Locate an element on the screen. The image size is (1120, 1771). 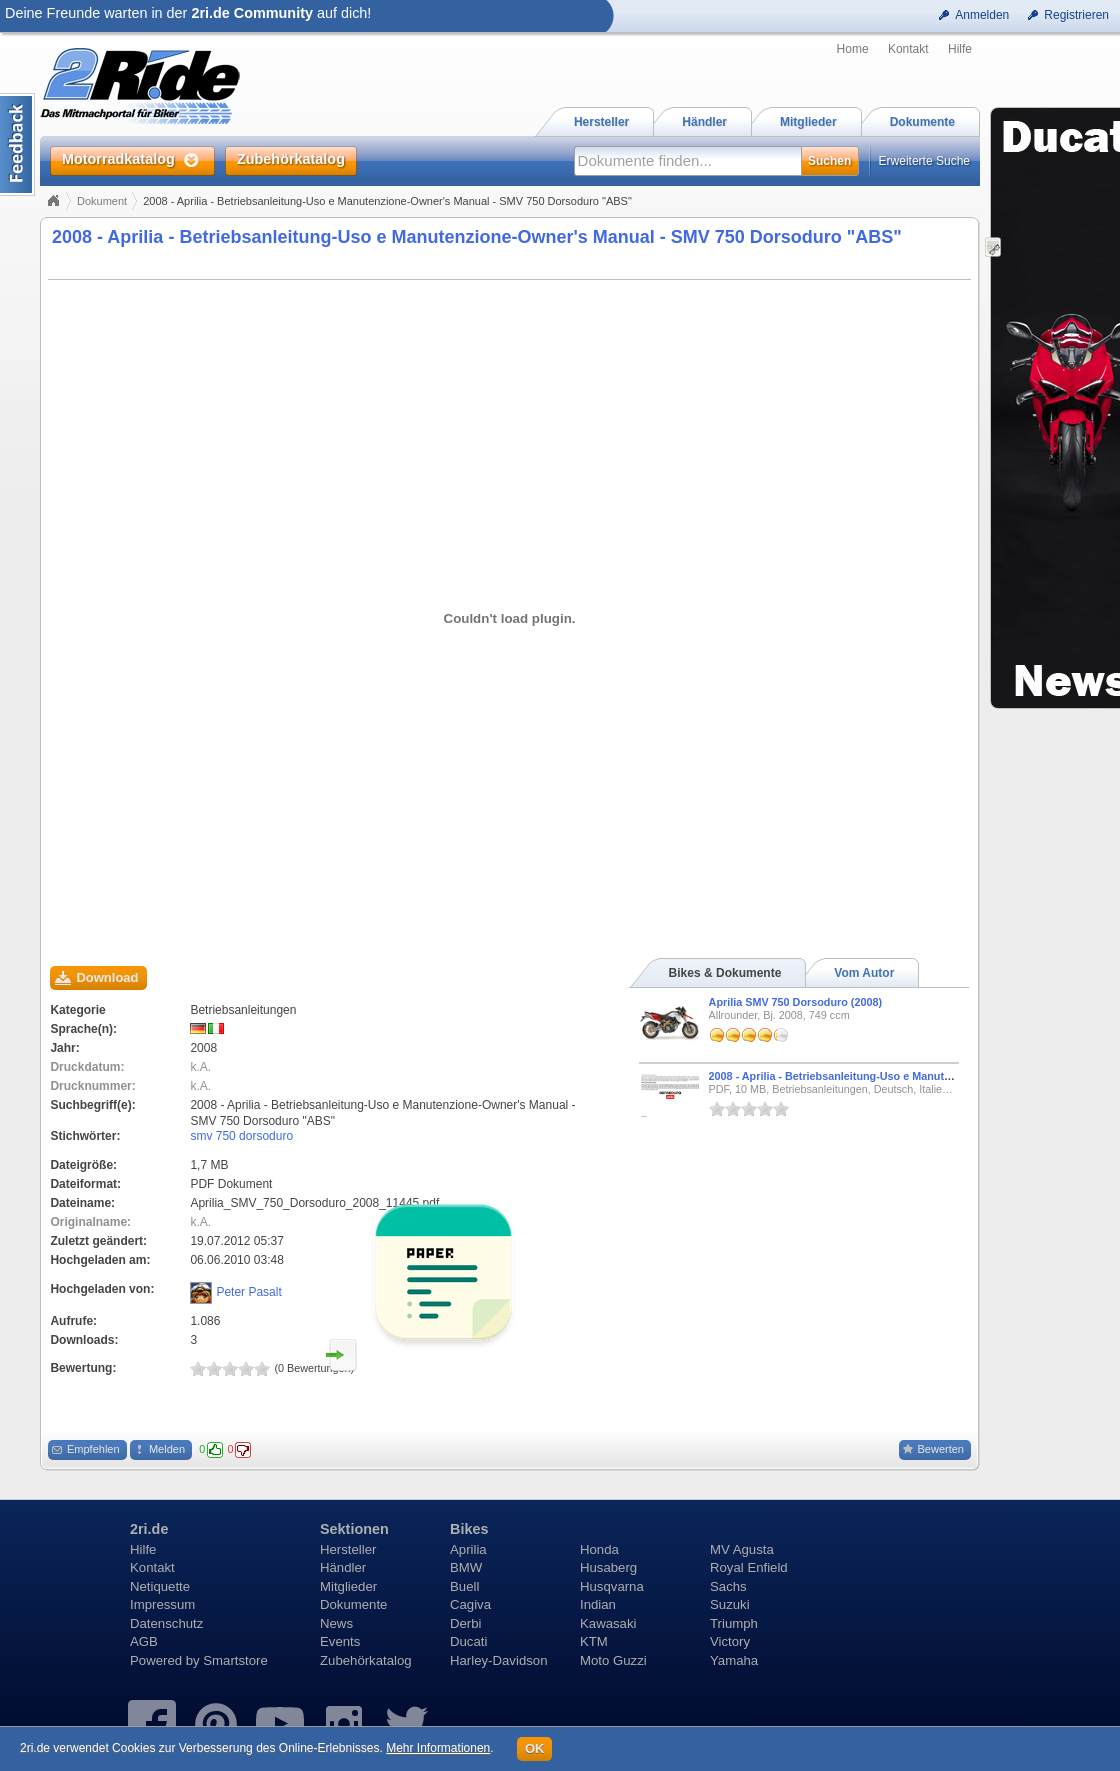
open Paper note-taking app is located at coordinates (443, 1272).